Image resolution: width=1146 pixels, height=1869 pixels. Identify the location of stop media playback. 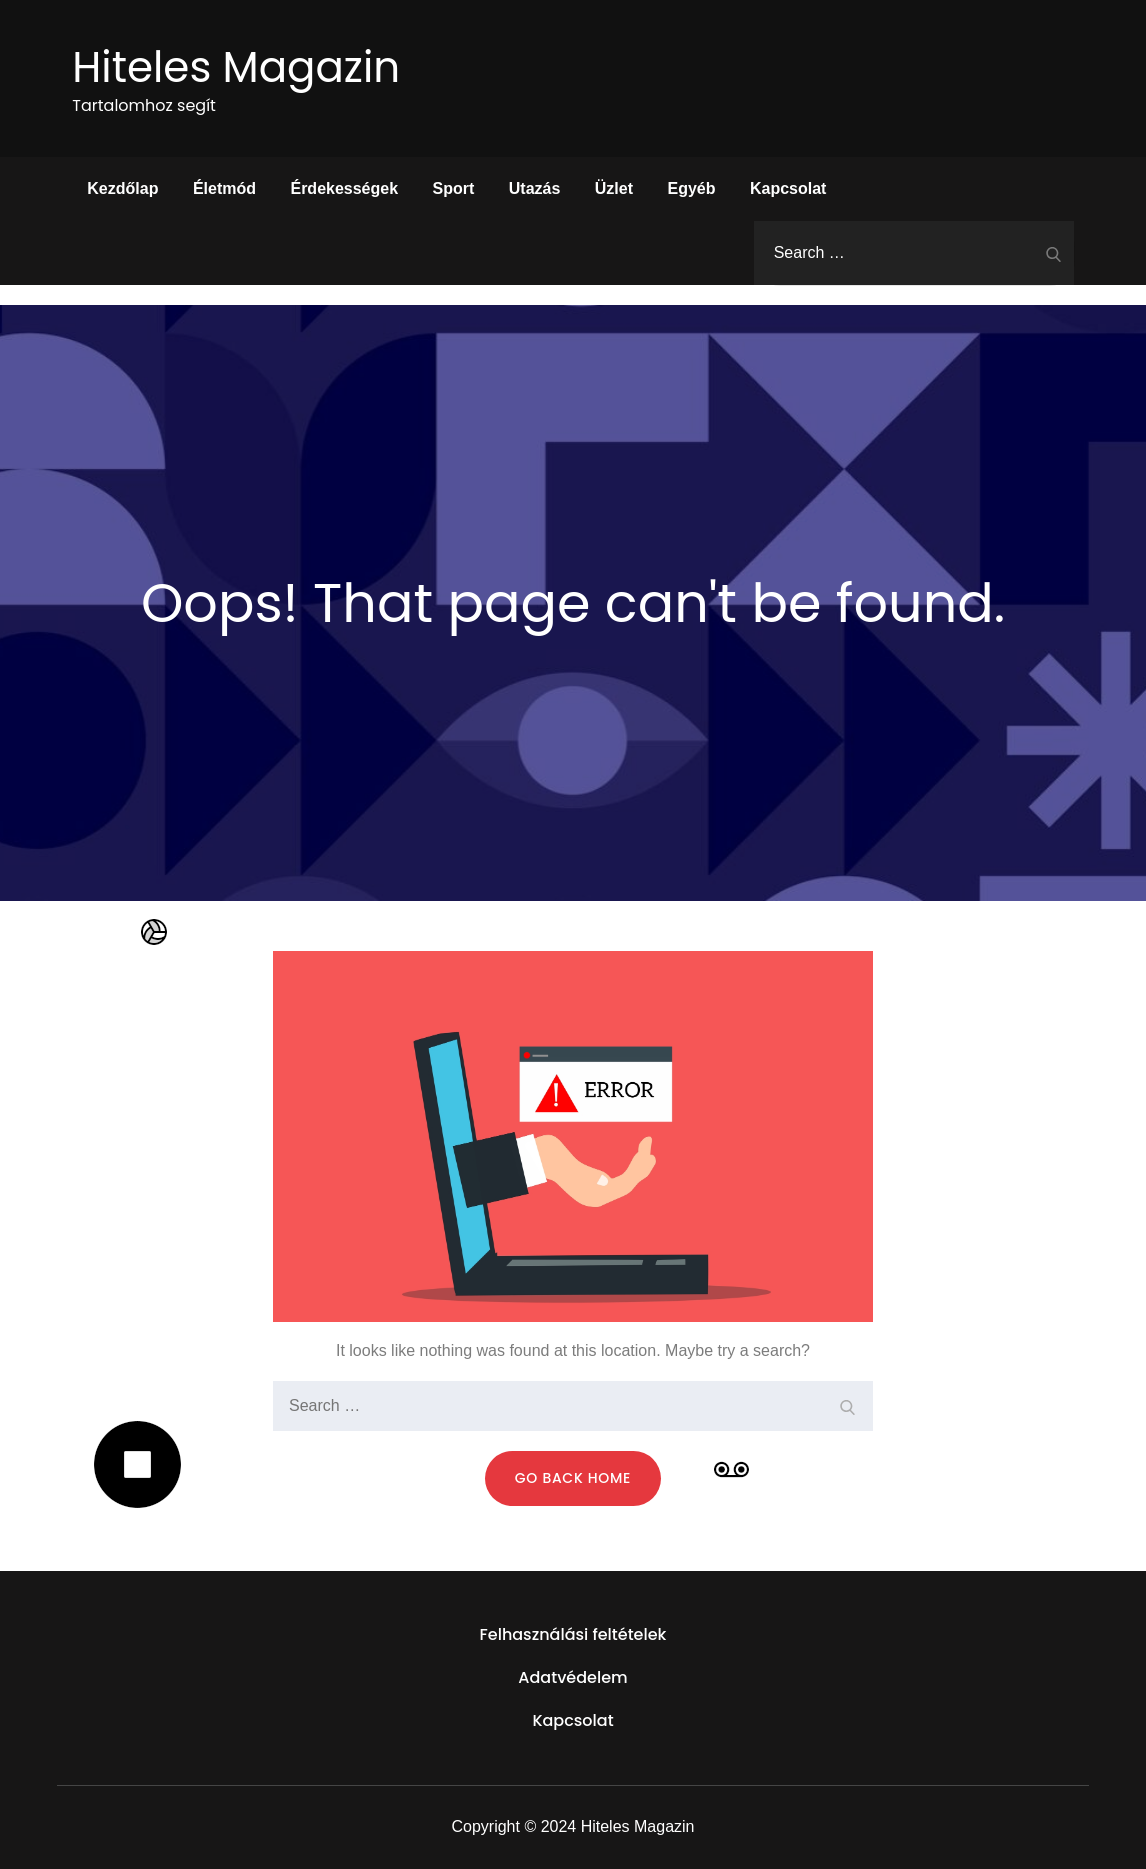
(137, 1464).